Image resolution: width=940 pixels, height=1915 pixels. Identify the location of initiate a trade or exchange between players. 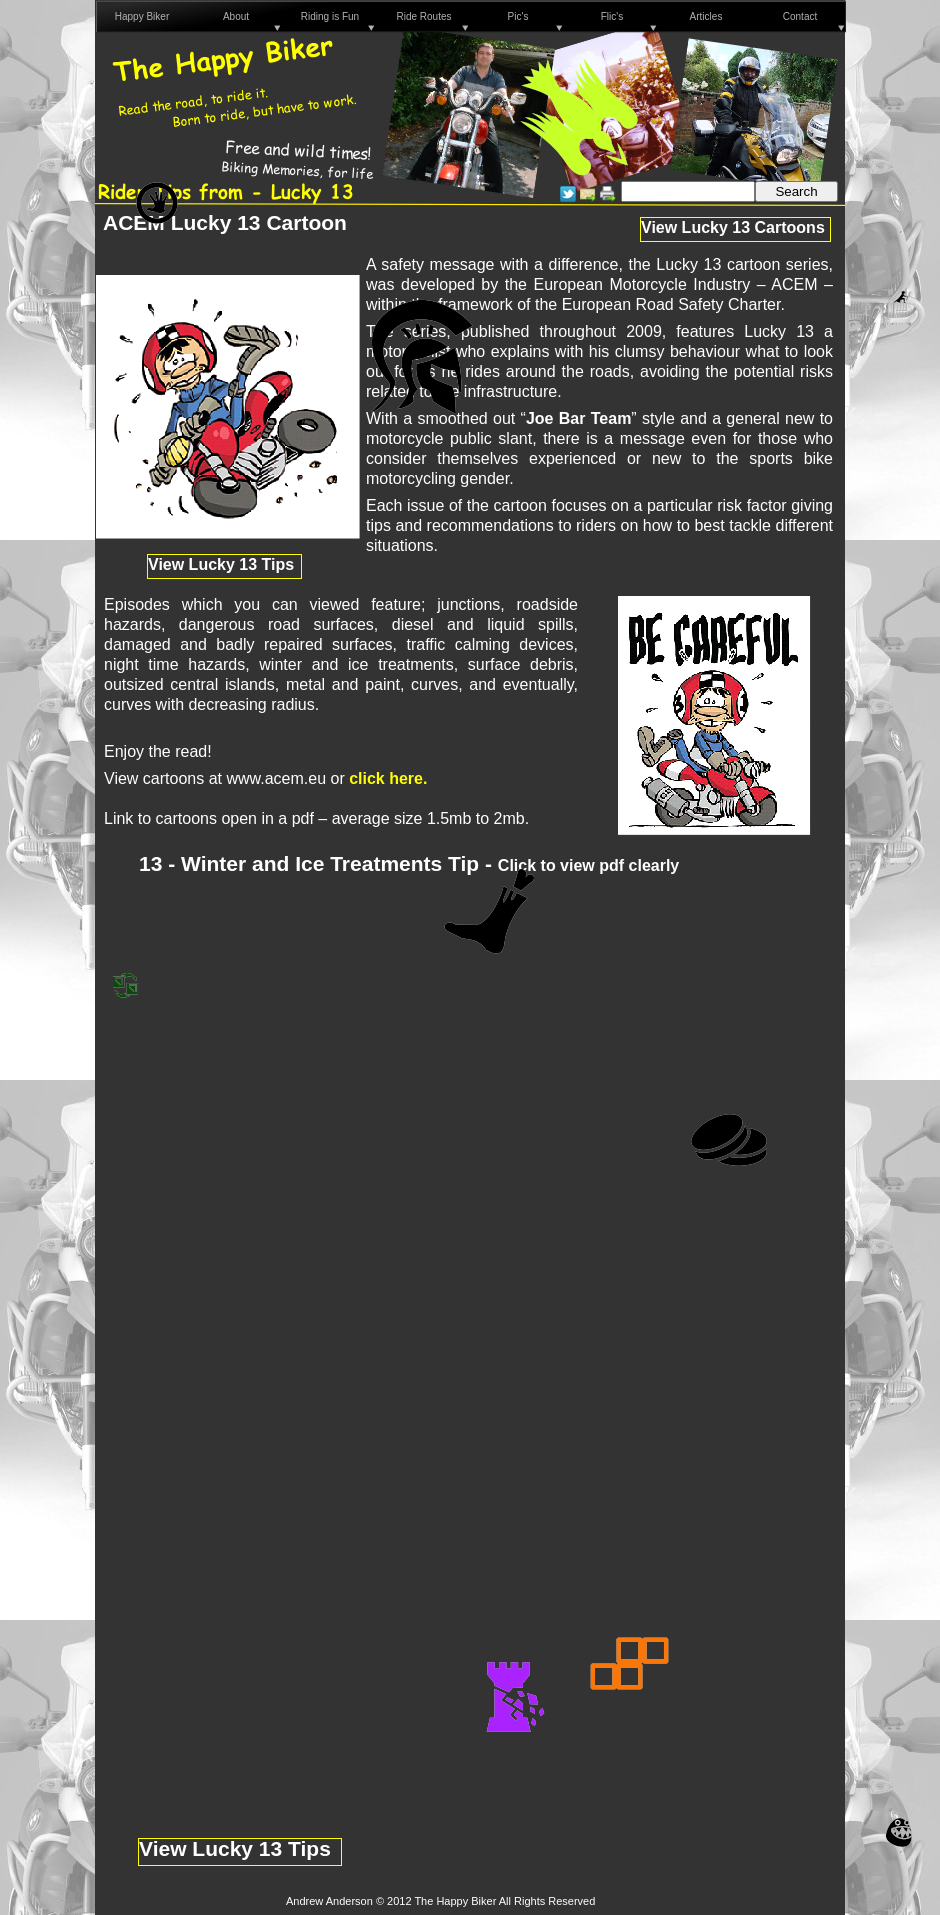
(125, 985).